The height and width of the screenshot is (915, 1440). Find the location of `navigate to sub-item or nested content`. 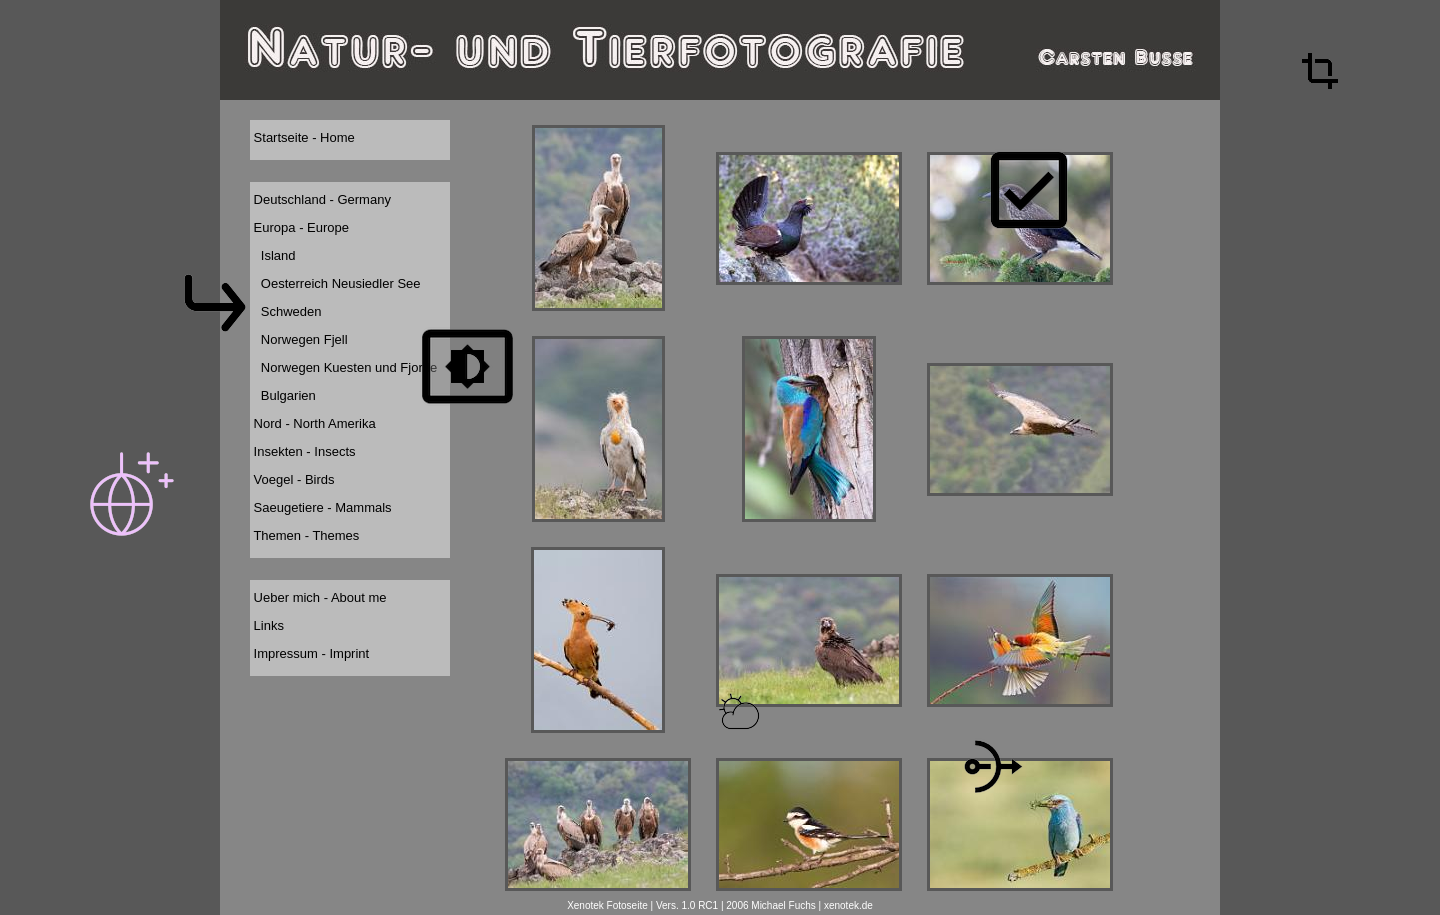

navigate to sub-item or nested content is located at coordinates (213, 303).